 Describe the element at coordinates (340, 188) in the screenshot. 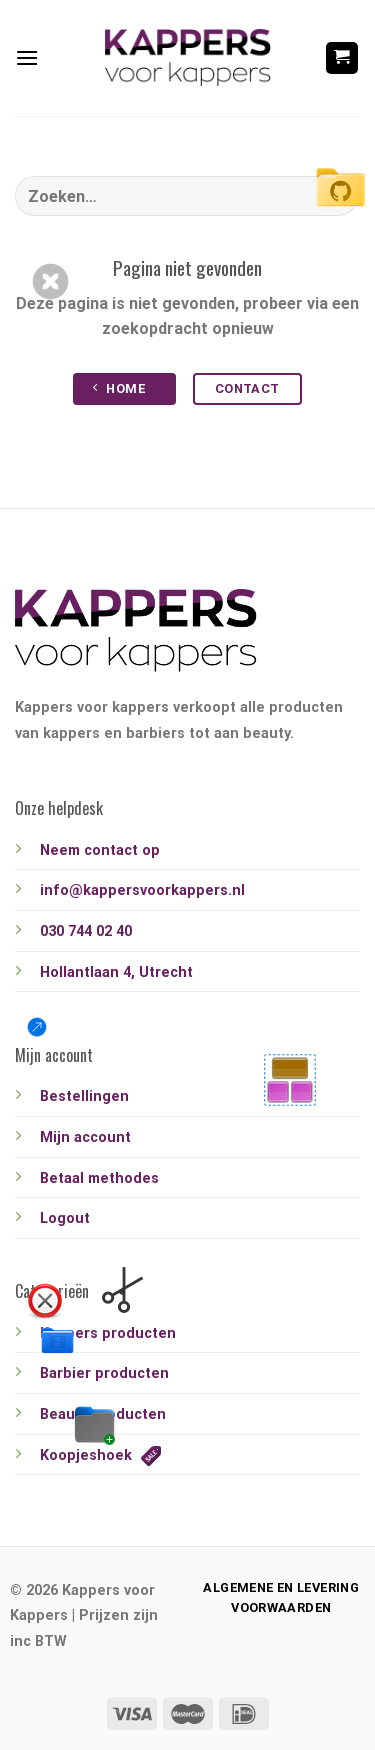

I see `open folder containing github projects` at that location.